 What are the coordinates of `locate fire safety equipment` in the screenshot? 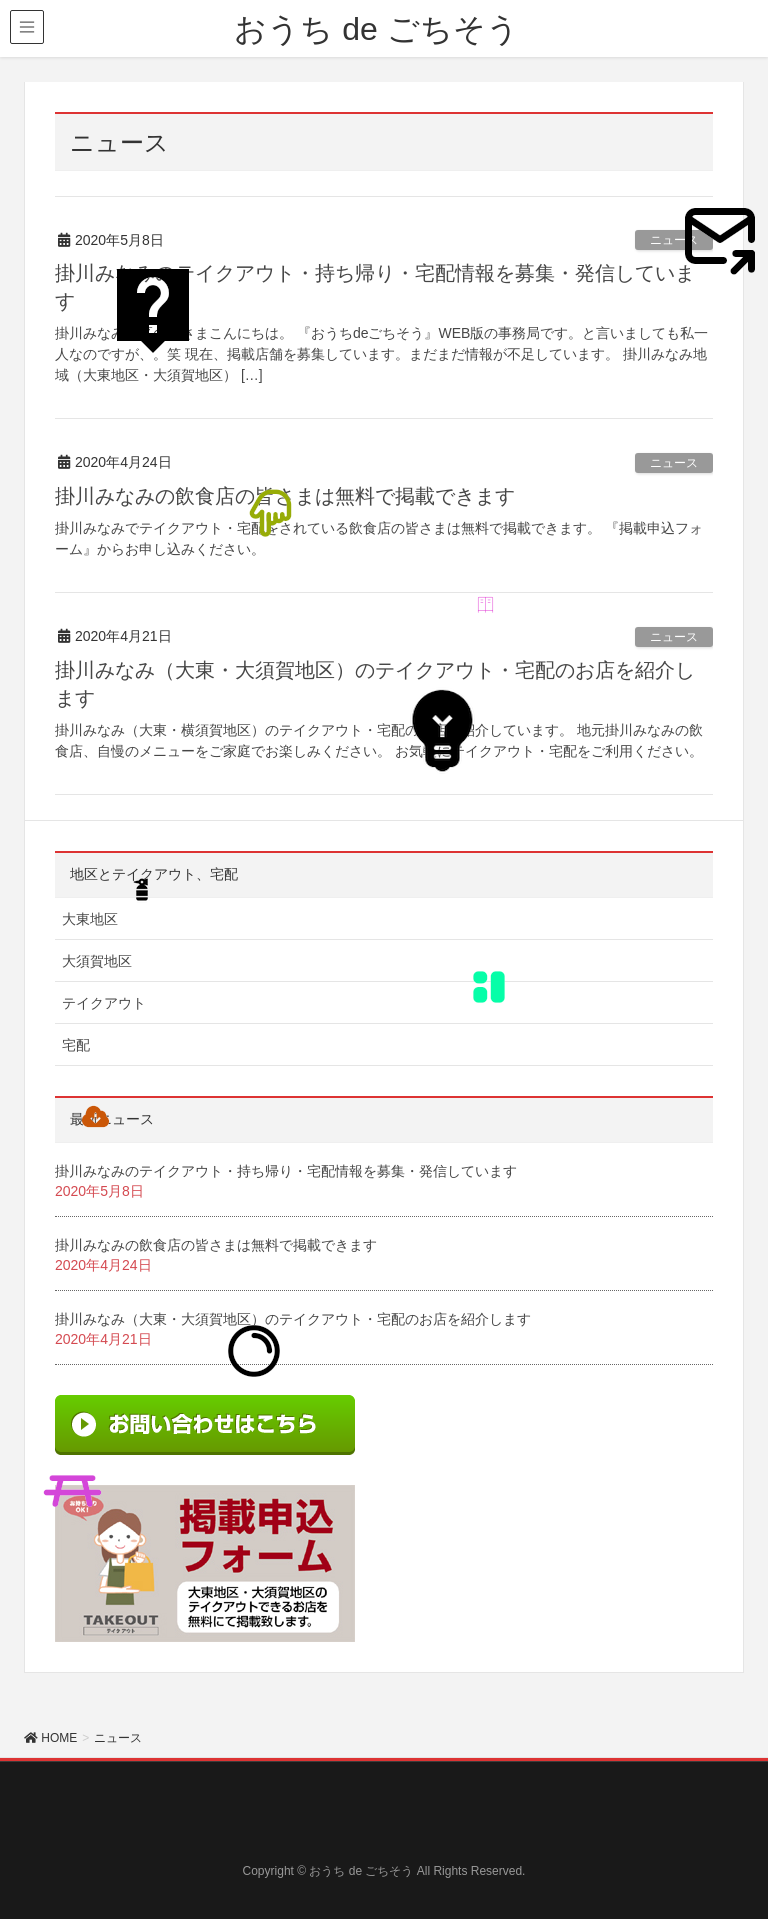 It's located at (142, 889).